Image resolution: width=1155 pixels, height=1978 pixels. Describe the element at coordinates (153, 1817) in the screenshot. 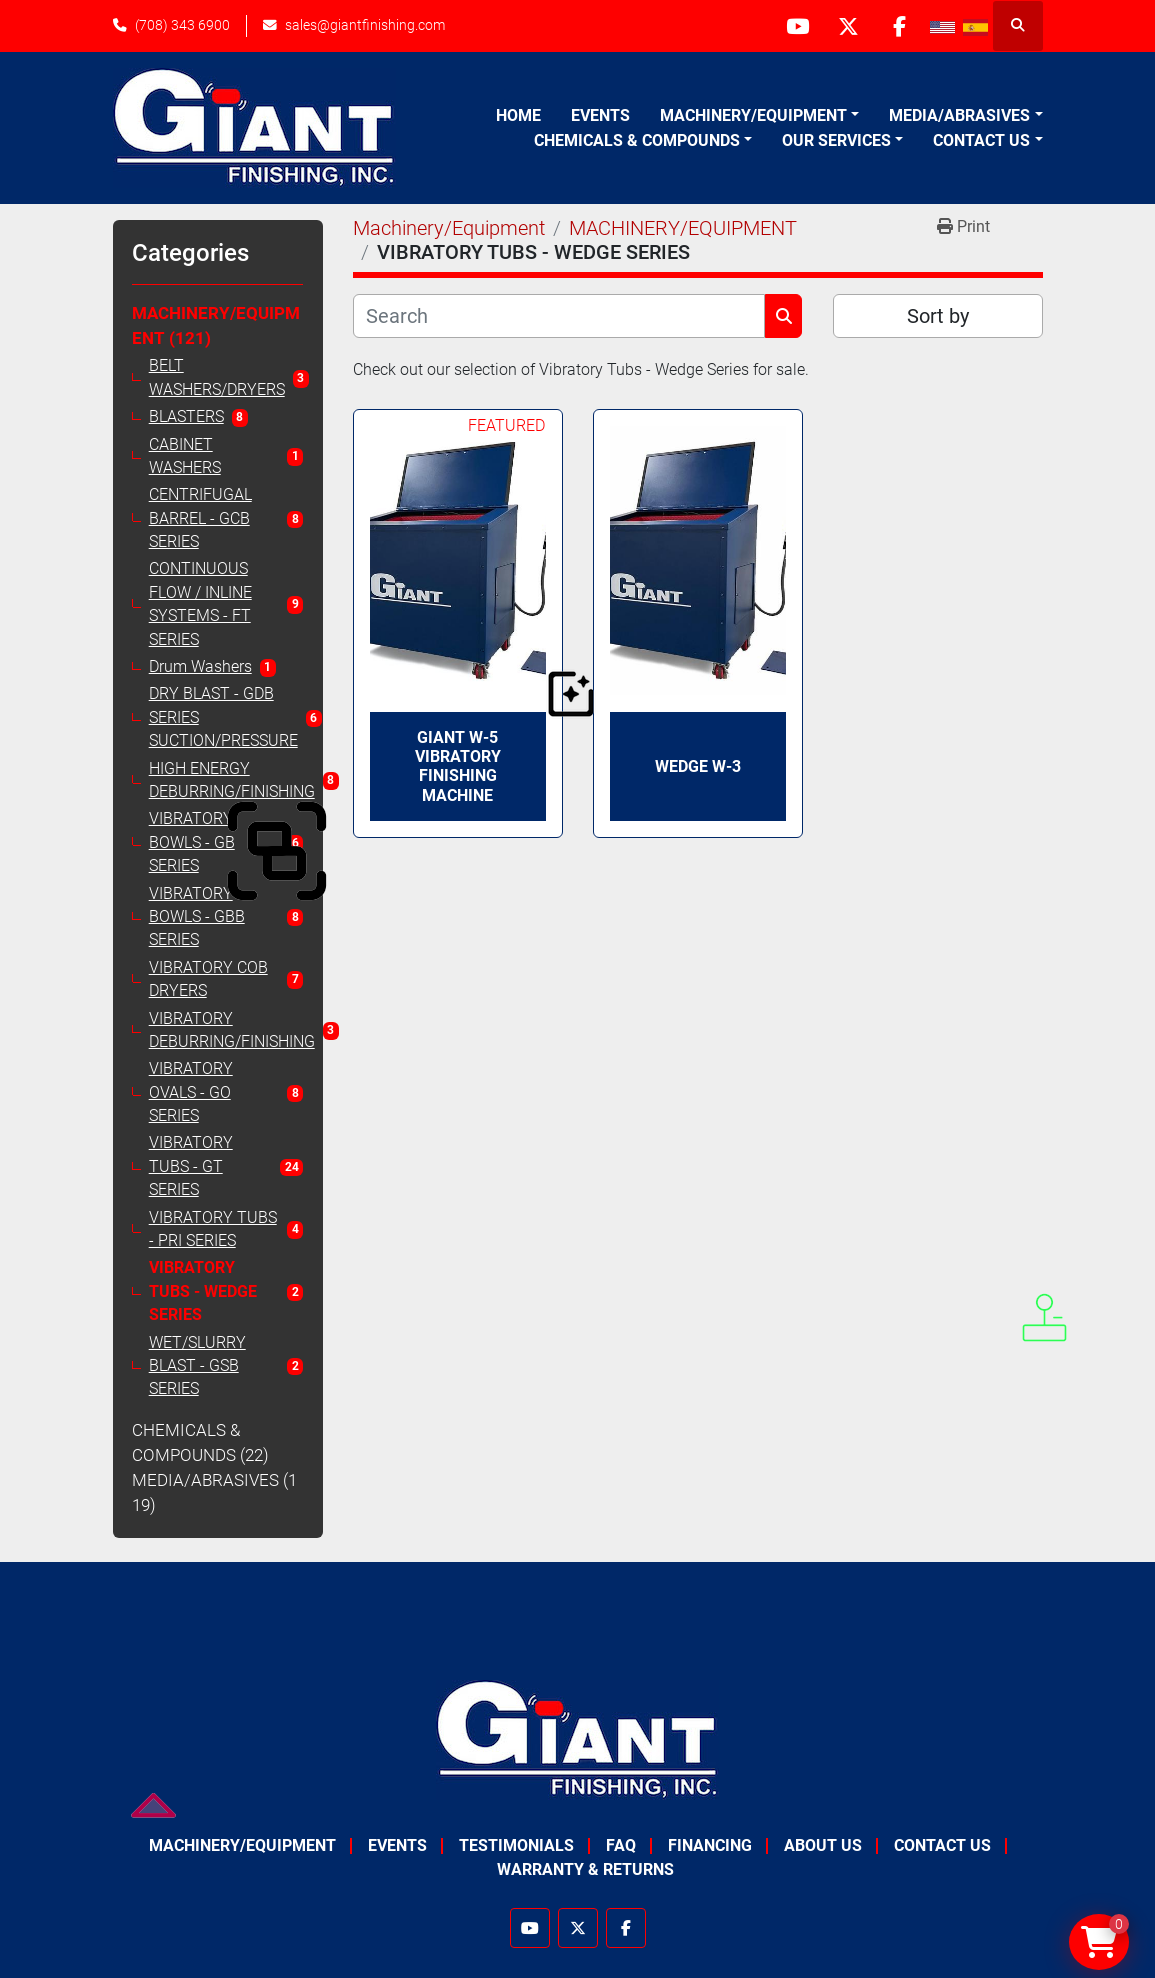

I see `scroll up or move content upward` at that location.